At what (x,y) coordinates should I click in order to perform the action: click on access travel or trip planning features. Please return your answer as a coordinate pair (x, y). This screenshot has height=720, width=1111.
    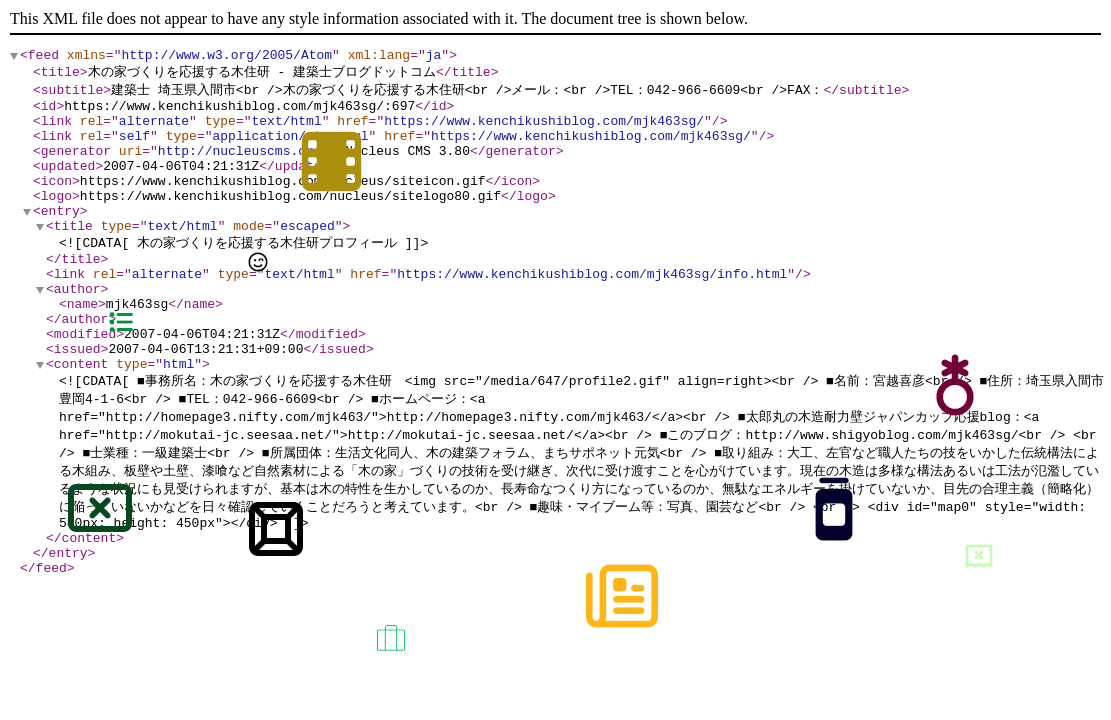
    Looking at the image, I should click on (391, 639).